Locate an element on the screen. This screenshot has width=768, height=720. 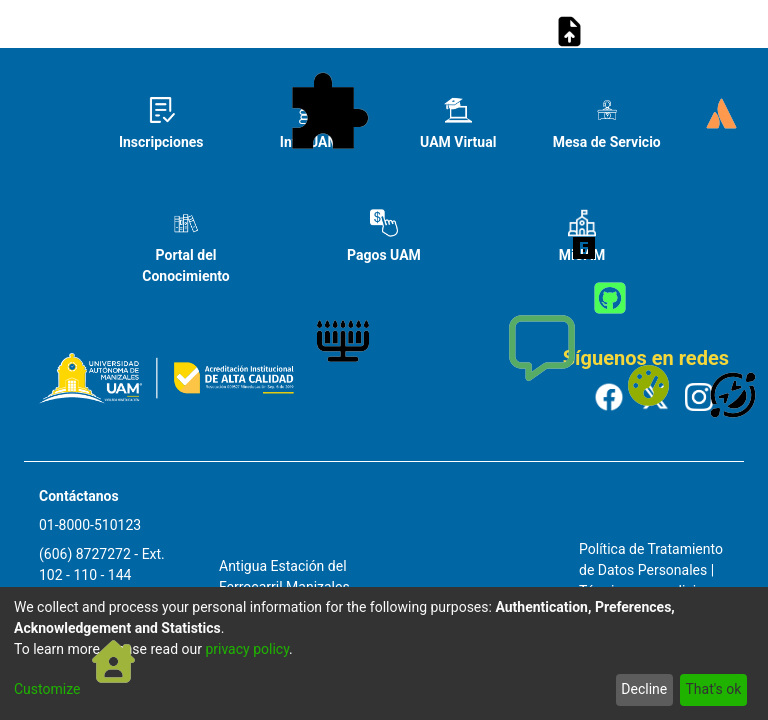
indicates step 6 in a multi-step process is located at coordinates (584, 248).